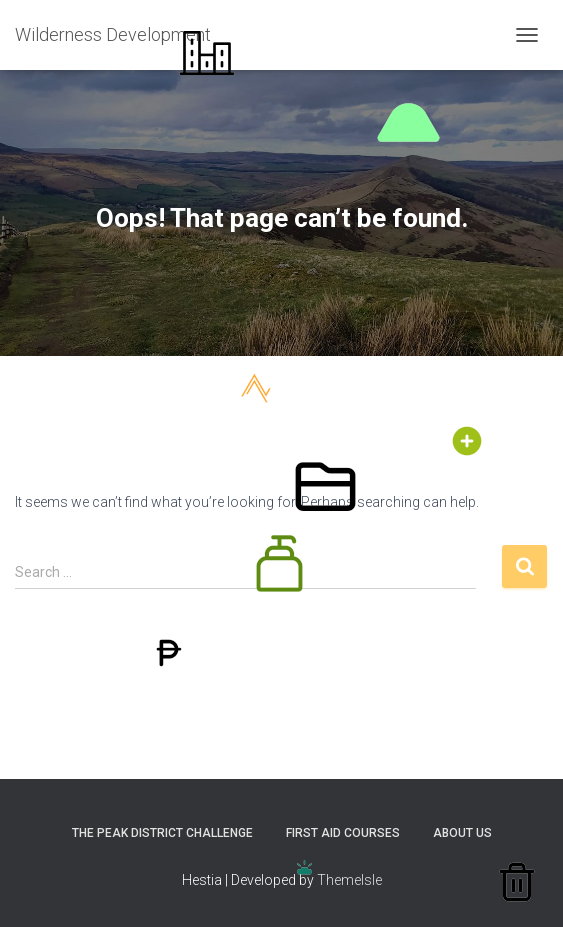 Image resolution: width=563 pixels, height=927 pixels. Describe the element at coordinates (279, 564) in the screenshot. I see `access hand washing or hygiene instructions` at that location.